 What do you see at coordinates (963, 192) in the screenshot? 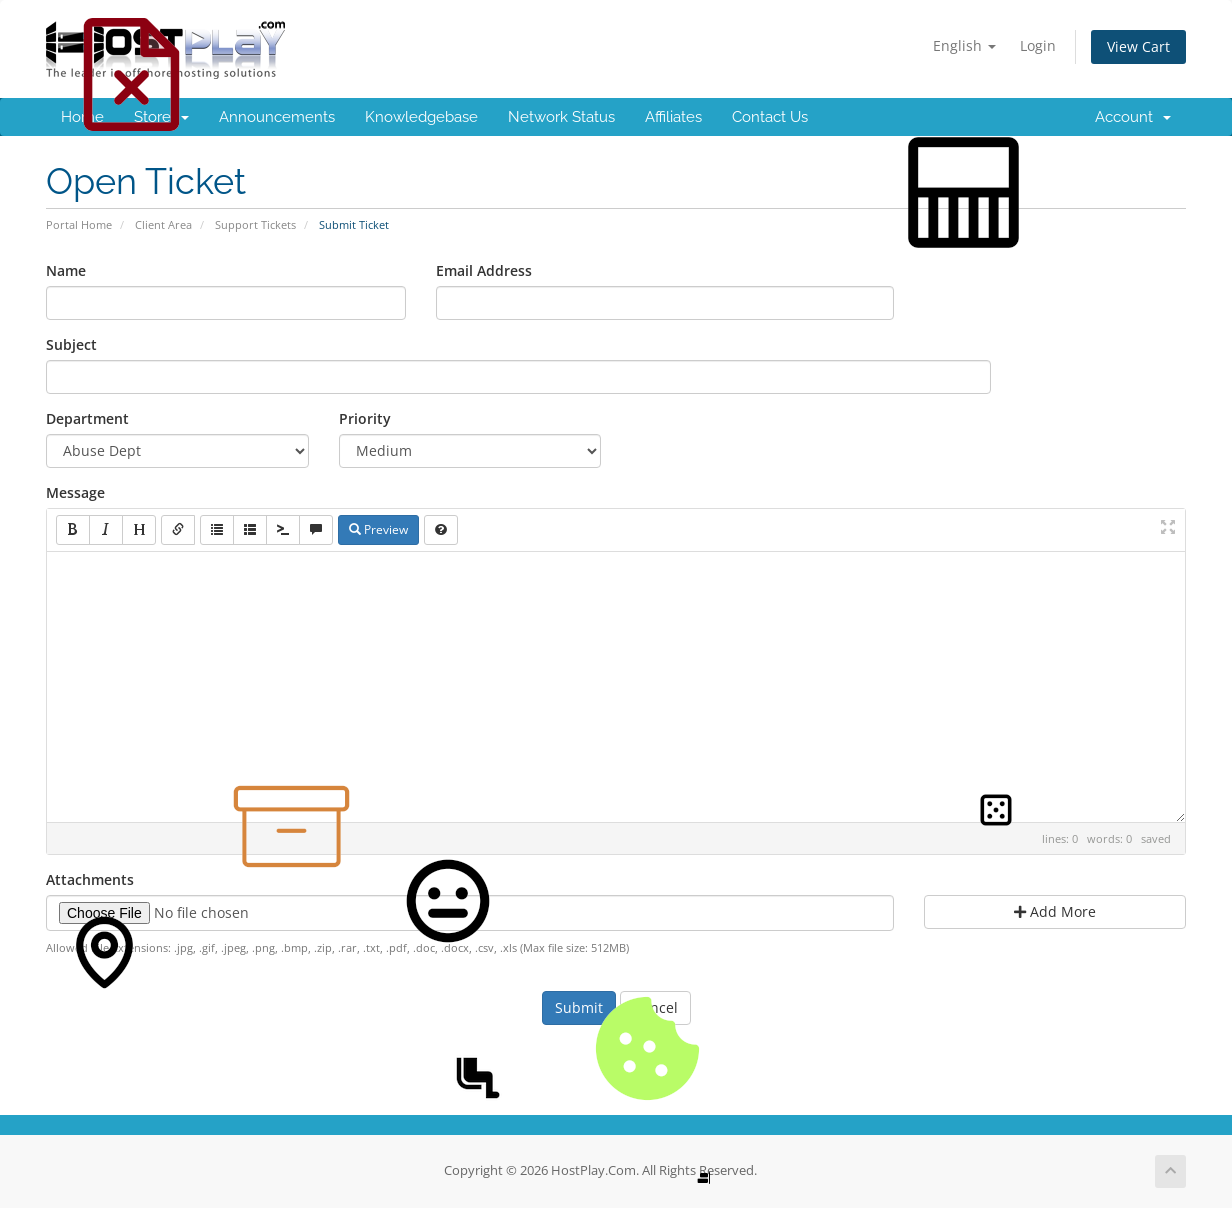
I see `toggle bottom panel visibility` at bounding box center [963, 192].